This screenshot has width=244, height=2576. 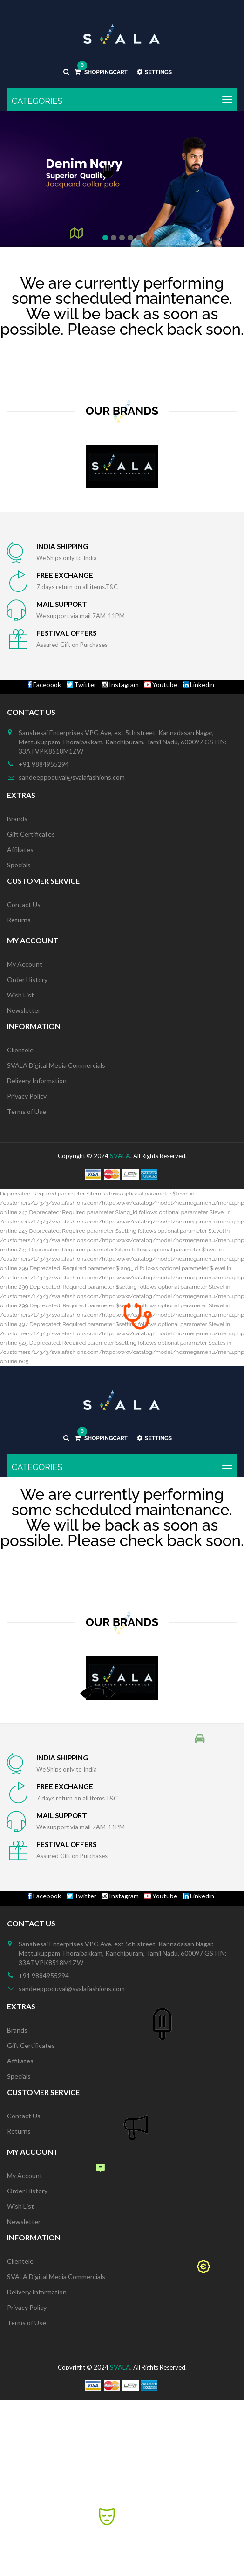 What do you see at coordinates (76, 233) in the screenshot?
I see `view map or location` at bounding box center [76, 233].